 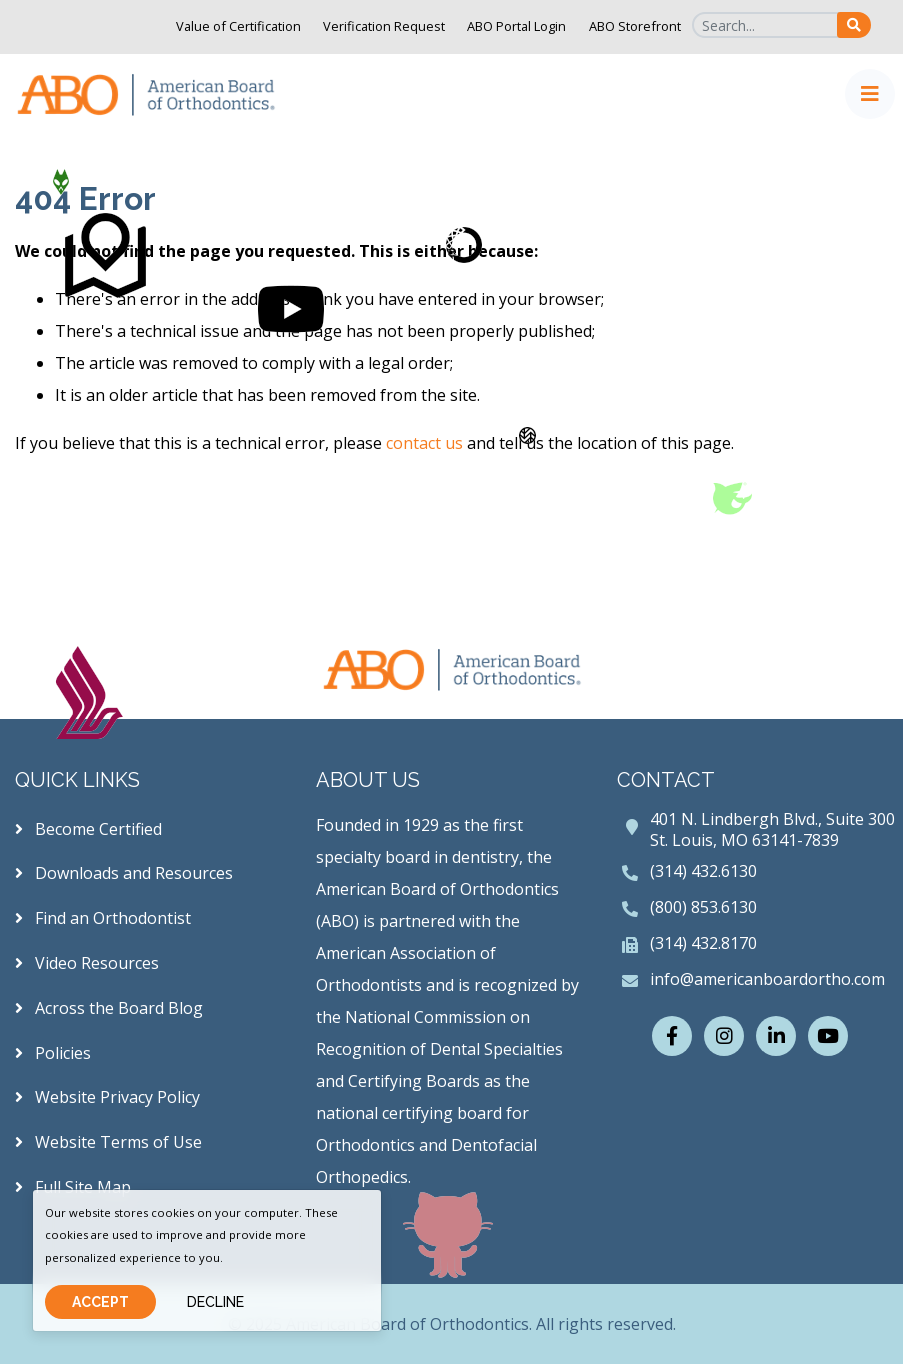 What do you see at coordinates (732, 498) in the screenshot?
I see `freenas open-source storage software logo` at bounding box center [732, 498].